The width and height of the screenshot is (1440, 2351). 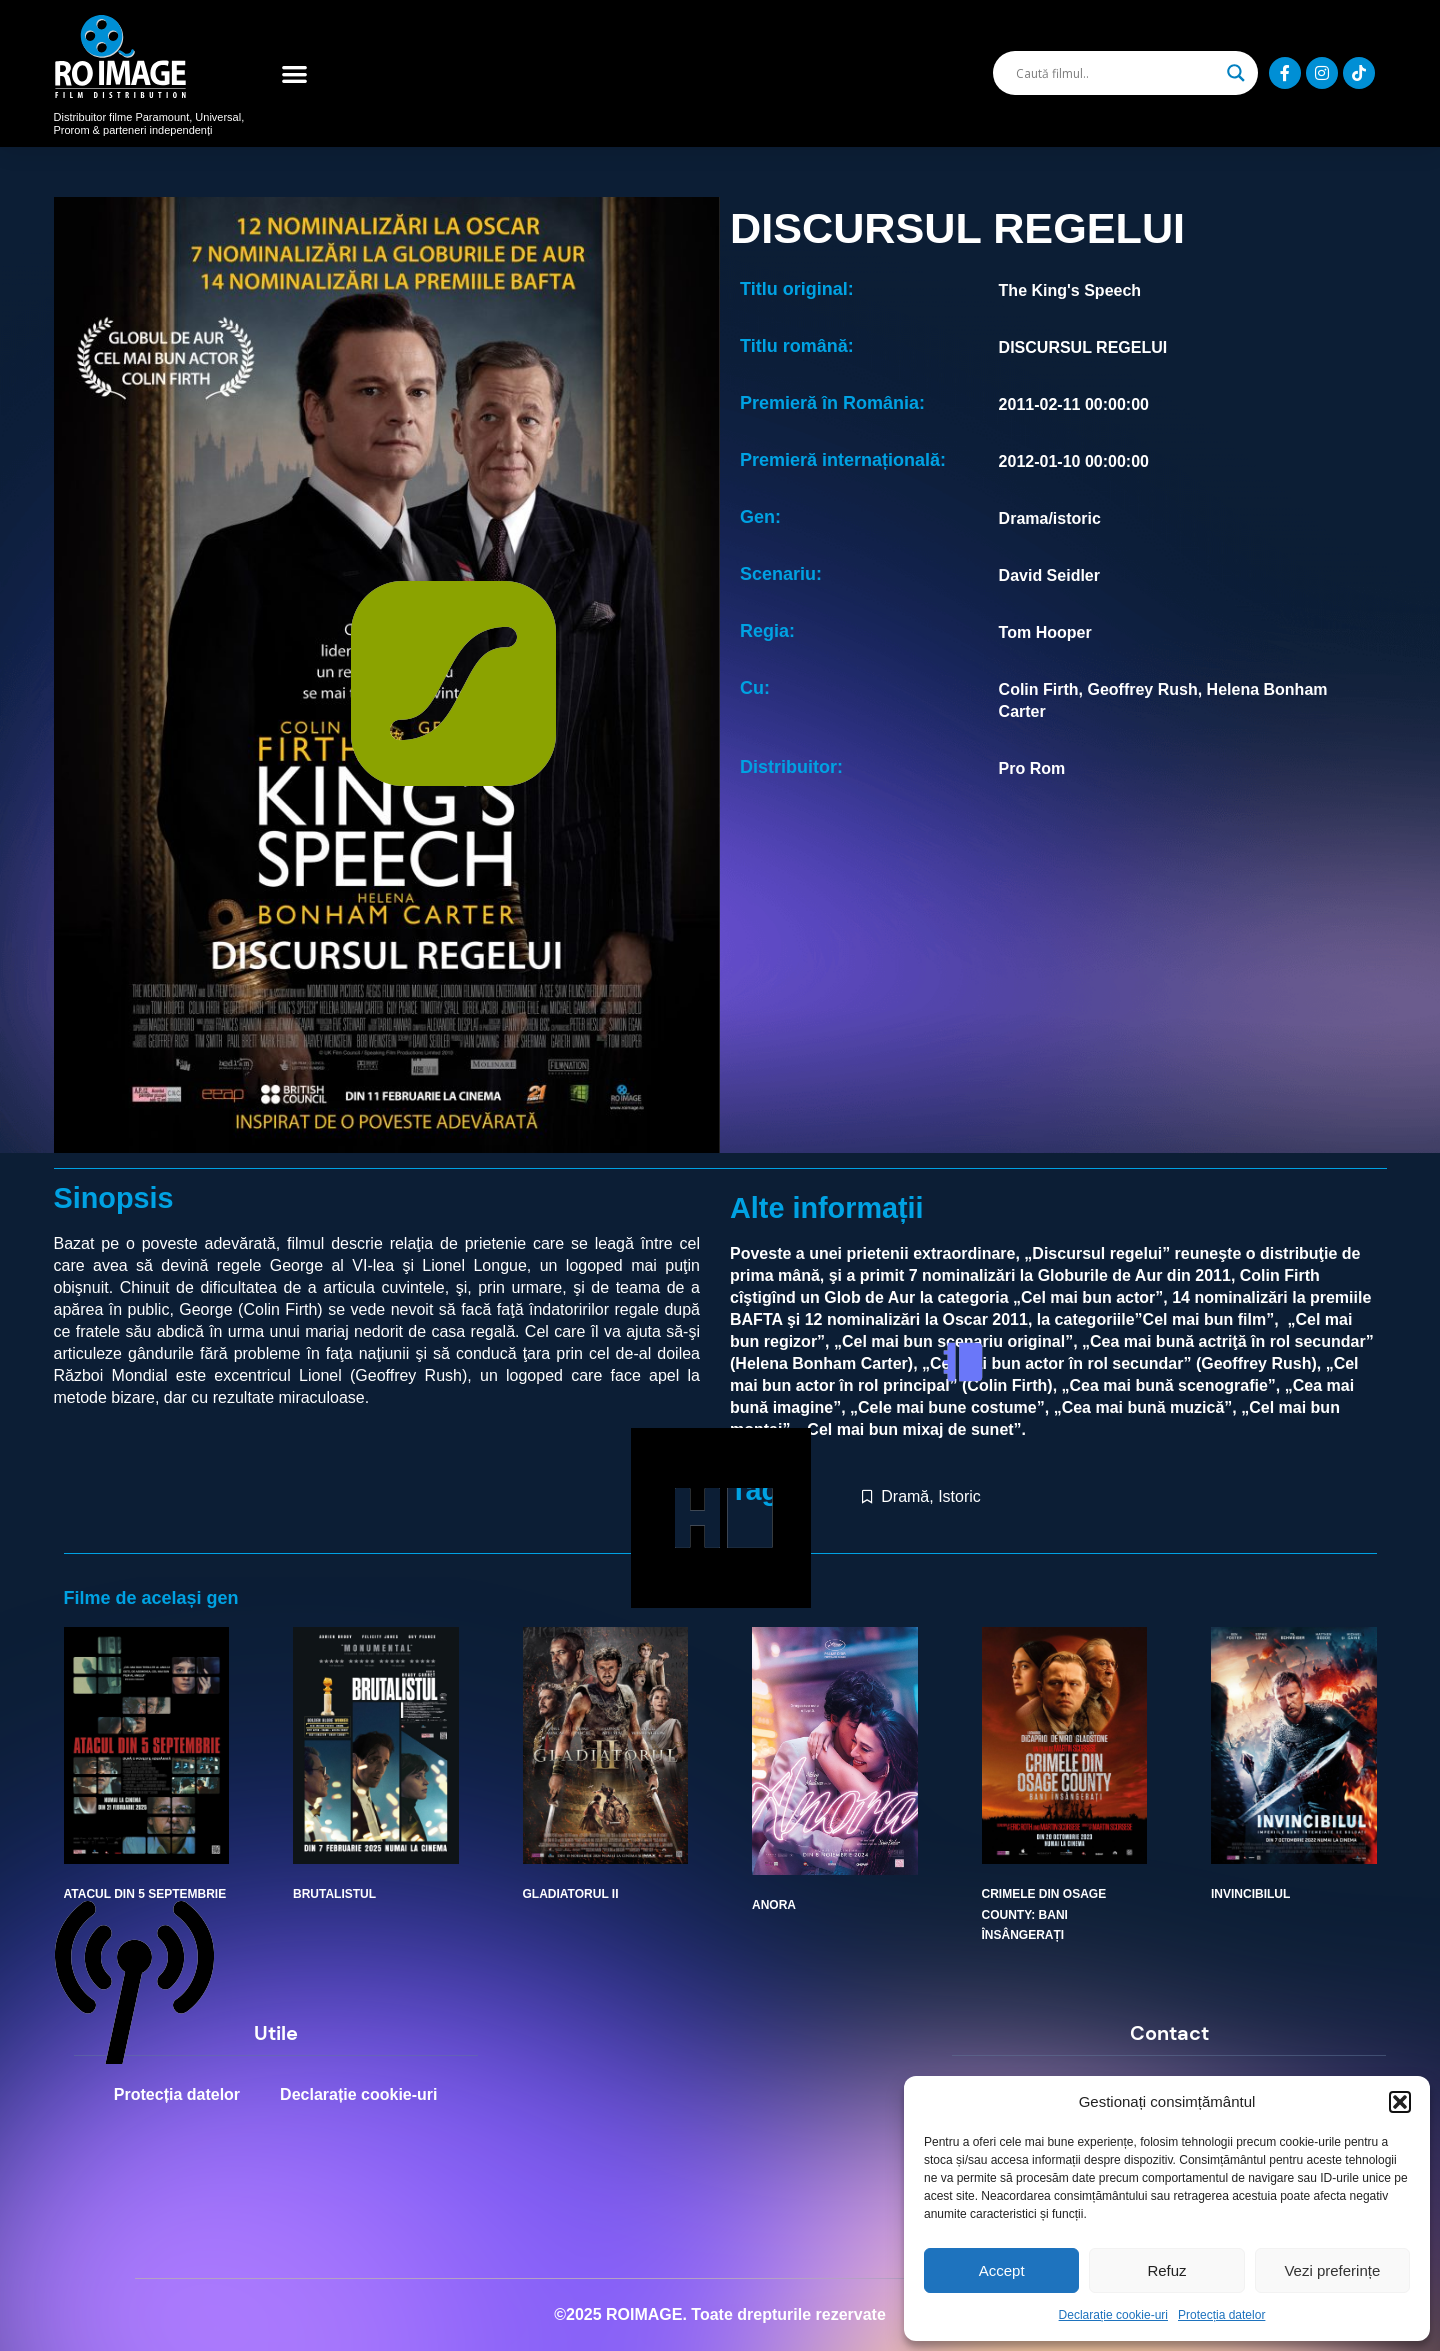 I want to click on podcast index logo, so click(x=134, y=1982).